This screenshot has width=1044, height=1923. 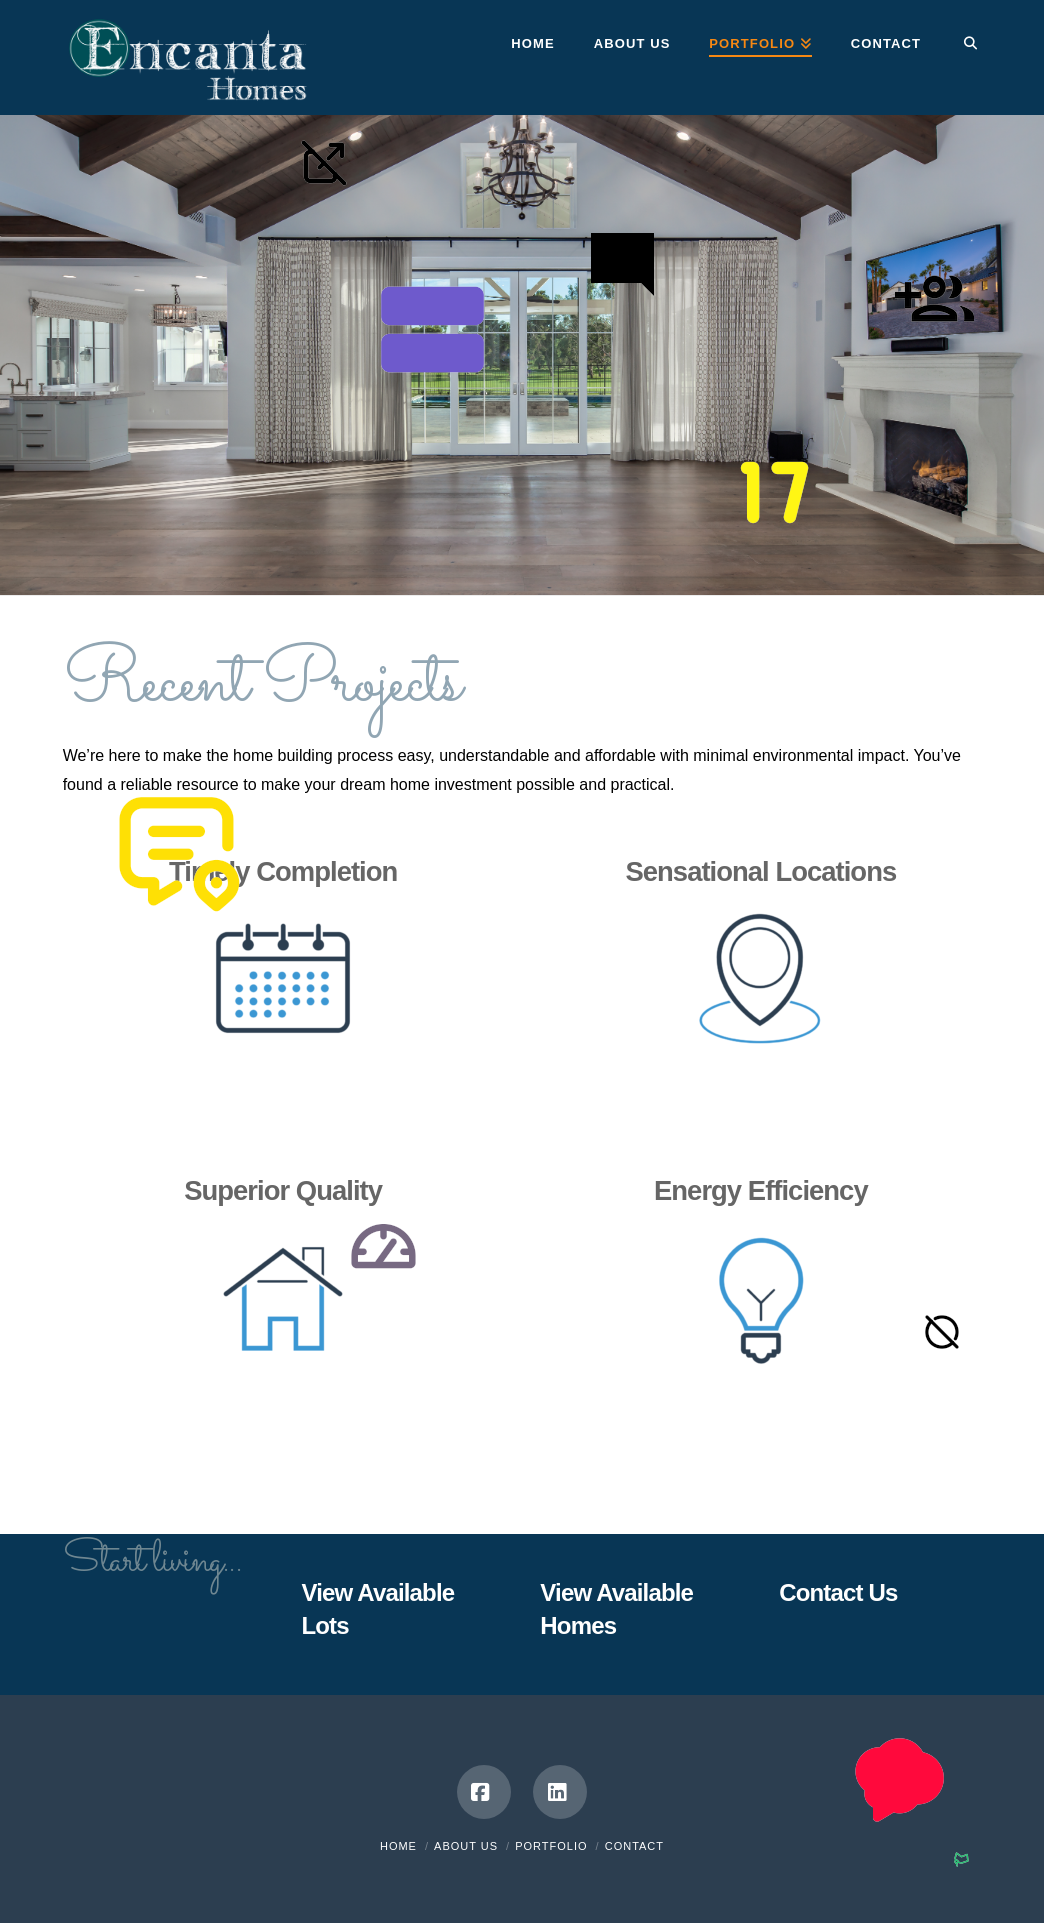 I want to click on view performance metrics or speed, so click(x=383, y=1249).